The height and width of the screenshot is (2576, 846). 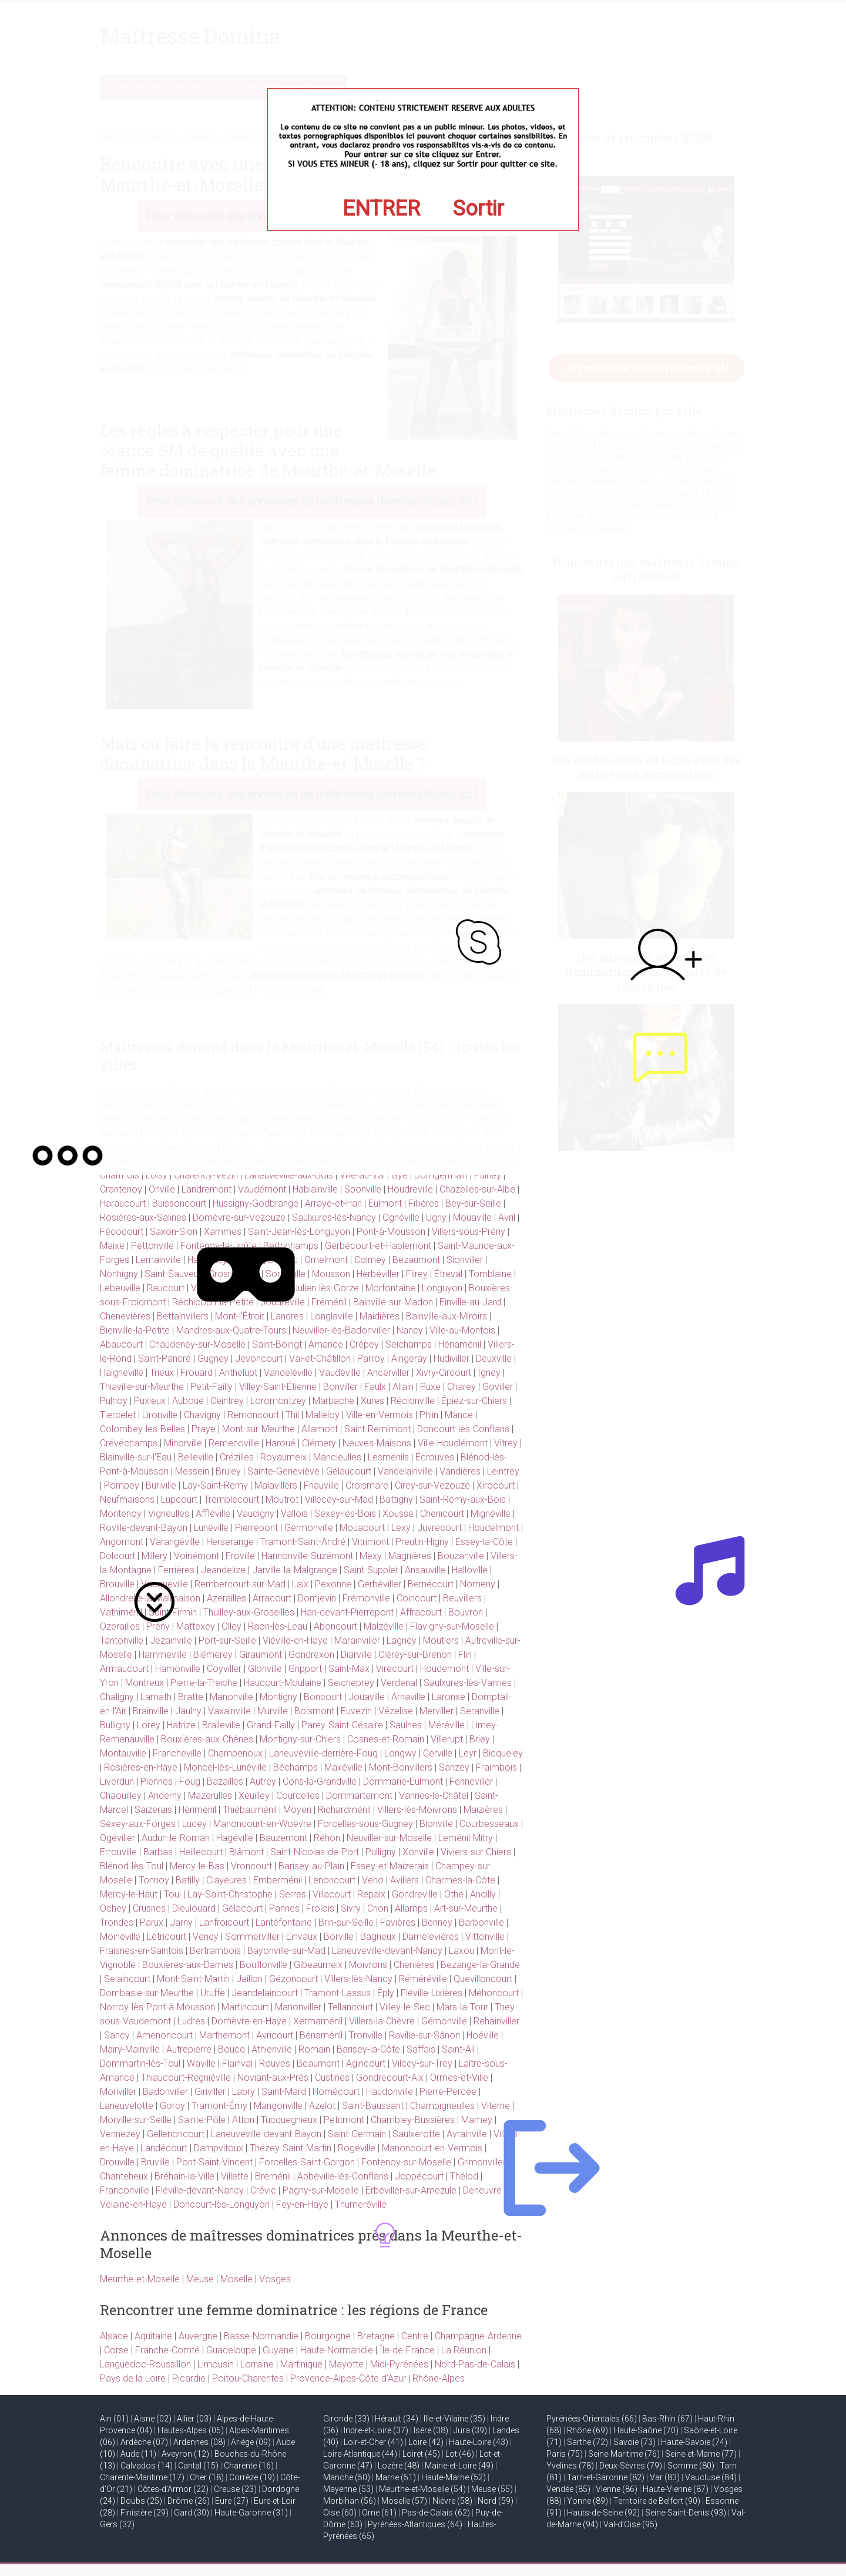 I want to click on open chat or messaging, so click(x=660, y=1053).